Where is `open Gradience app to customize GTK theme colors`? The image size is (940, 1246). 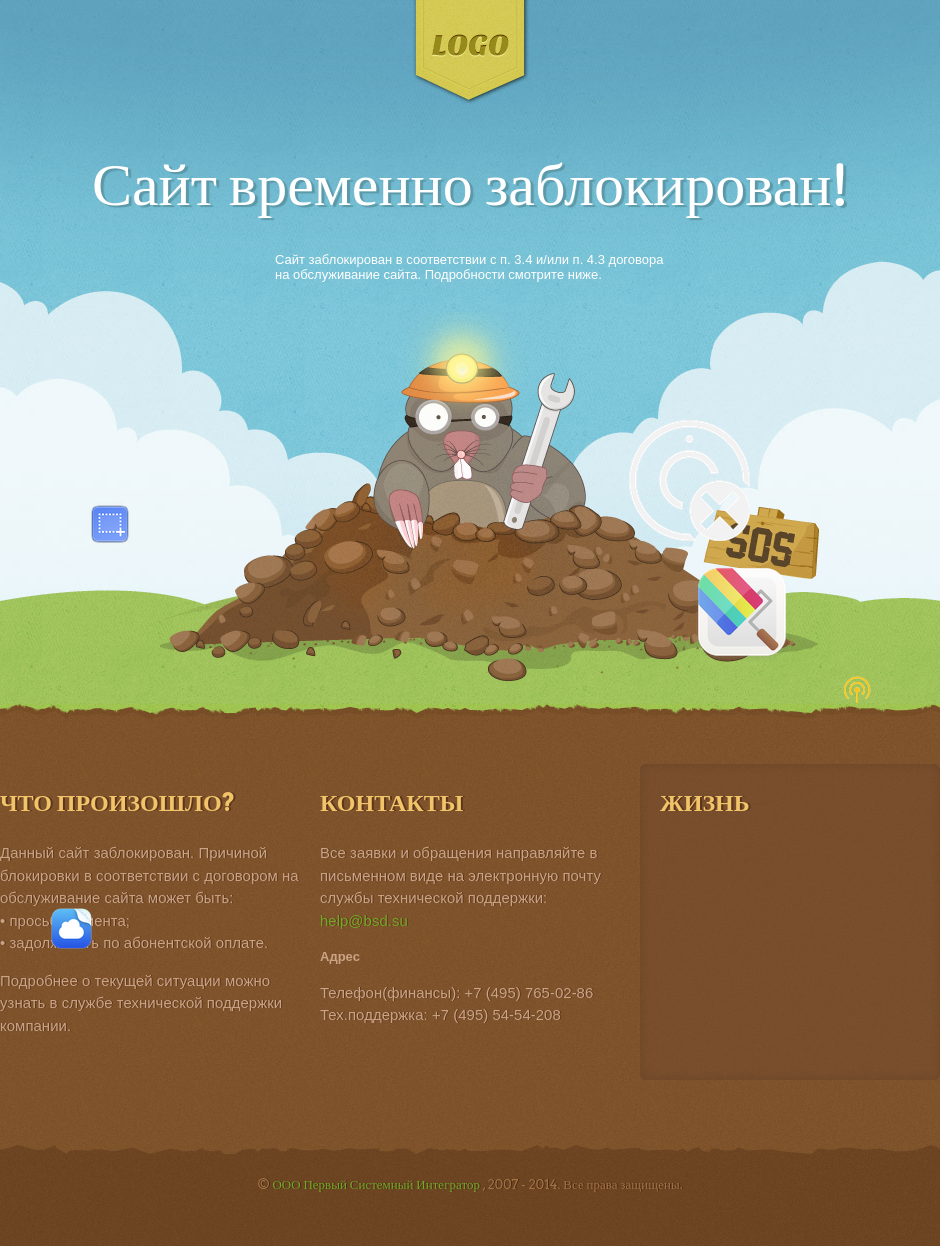 open Gradience app to customize GTK theme colors is located at coordinates (742, 612).